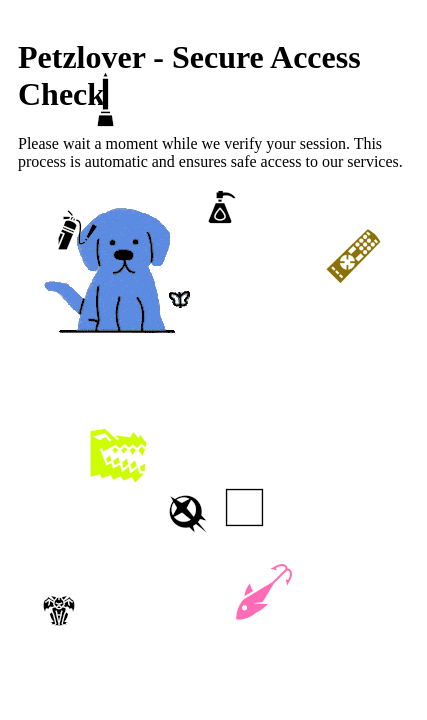 This screenshot has width=427, height=720. I want to click on stop media playback, so click(244, 507).